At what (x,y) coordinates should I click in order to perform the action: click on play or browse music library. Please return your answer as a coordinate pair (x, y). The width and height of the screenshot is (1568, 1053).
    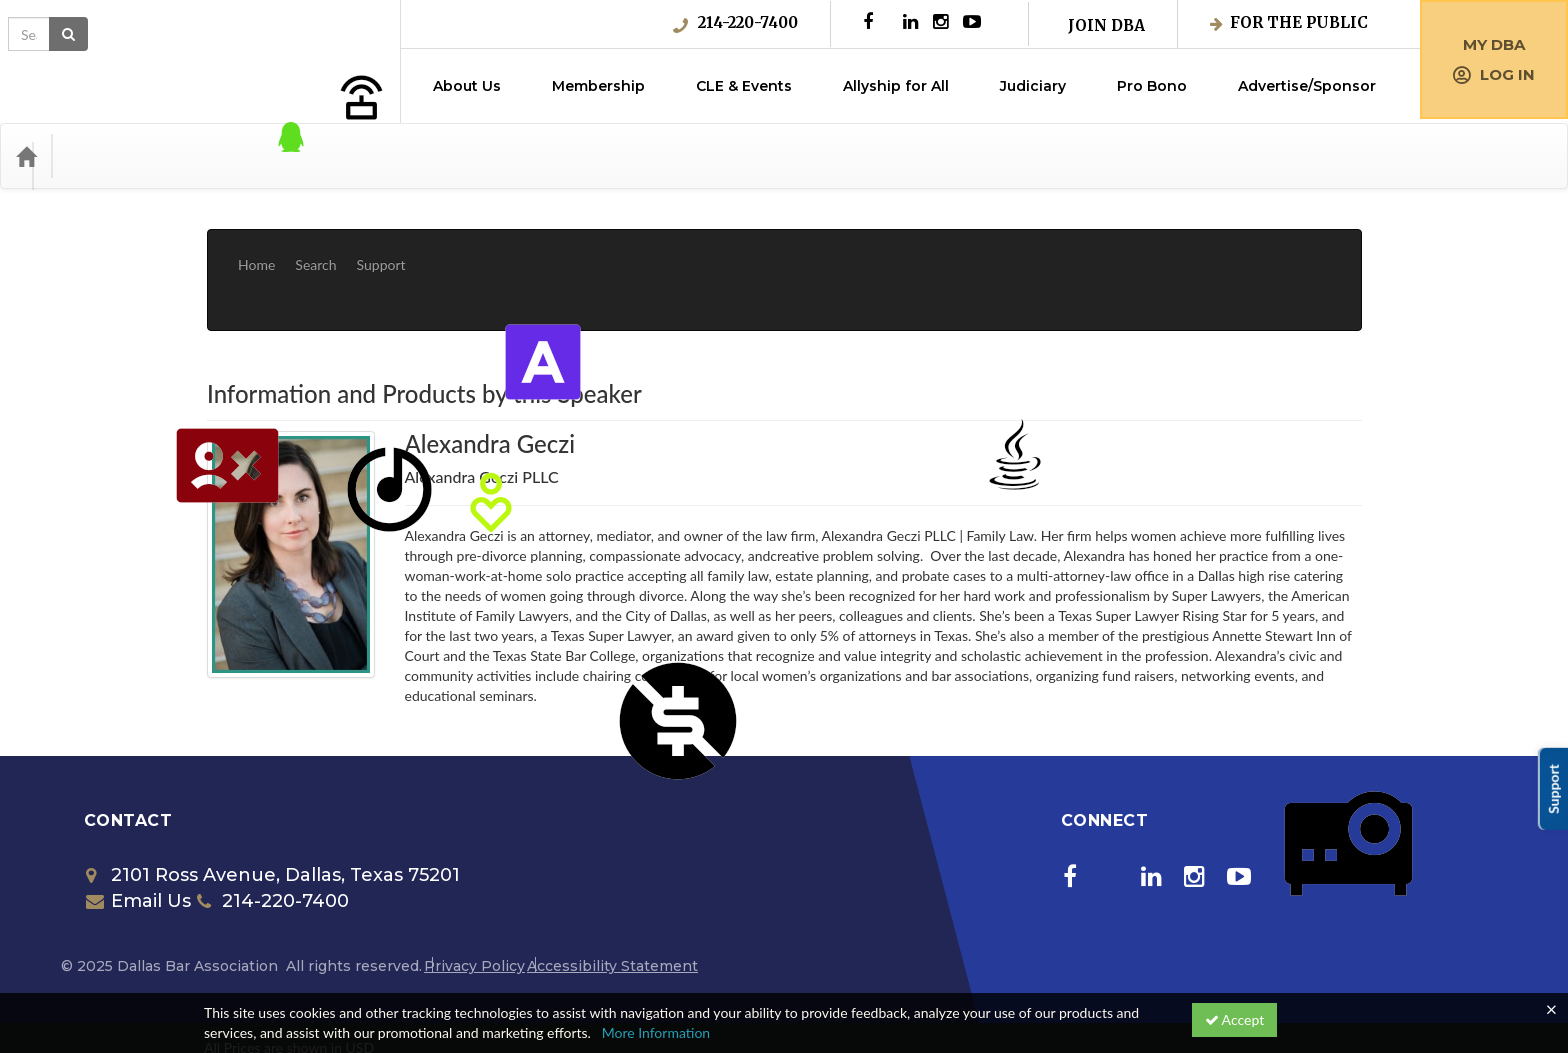
    Looking at the image, I should click on (389, 489).